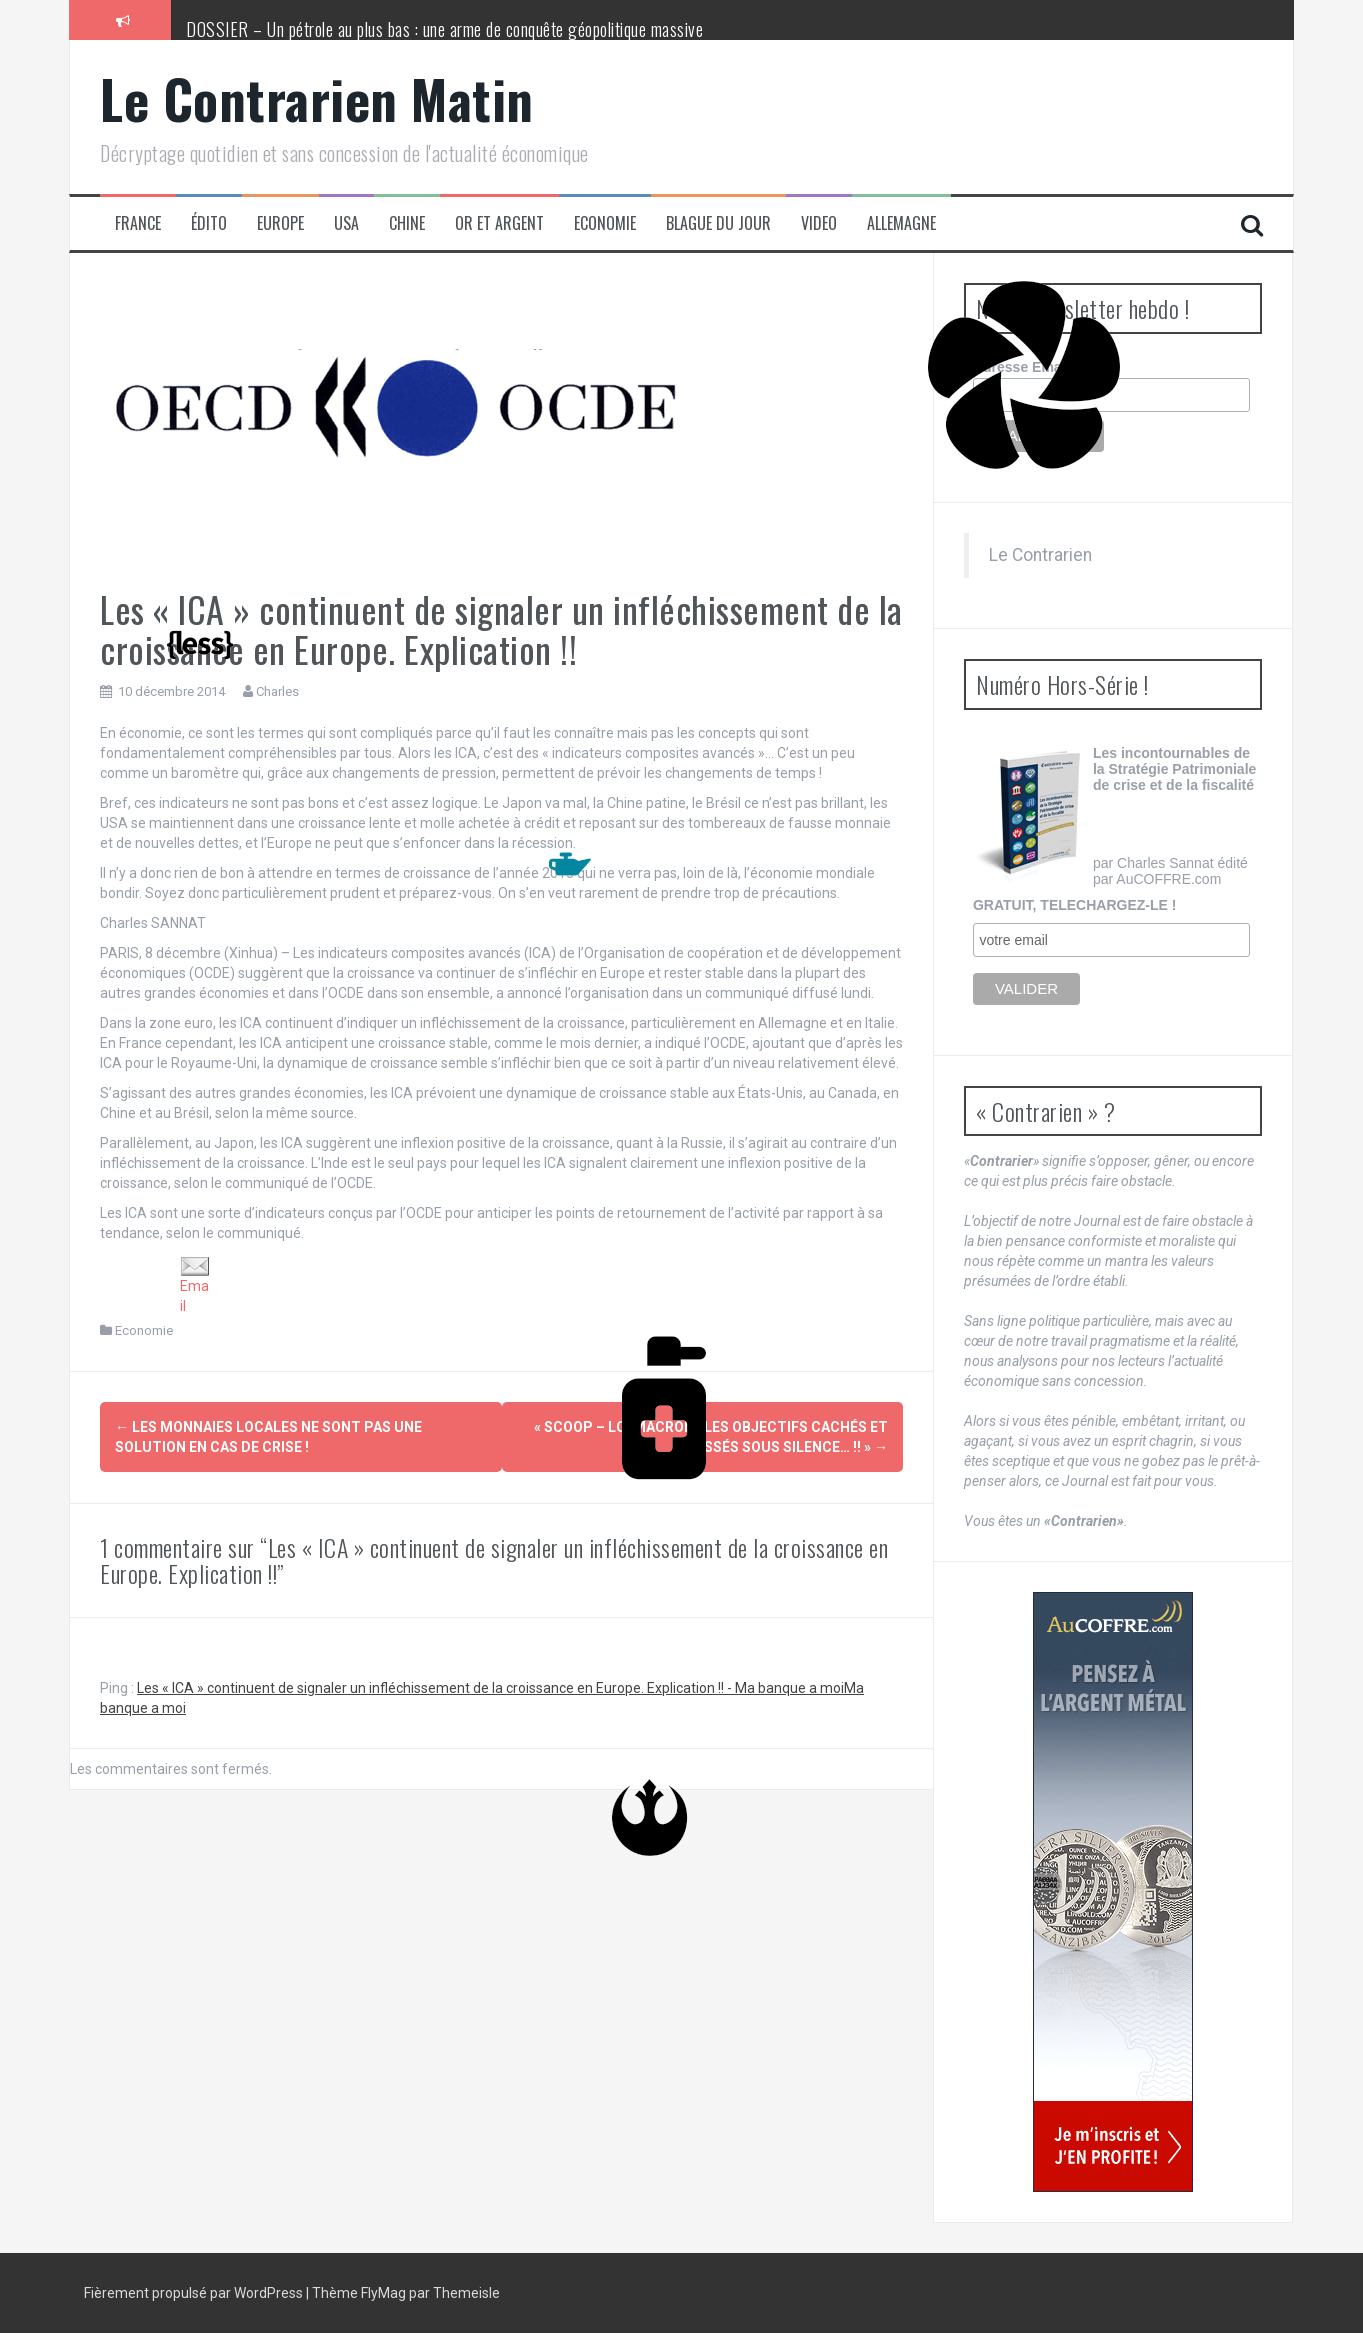  What do you see at coordinates (664, 1412) in the screenshot?
I see `access medical supplies or first aid resources` at bounding box center [664, 1412].